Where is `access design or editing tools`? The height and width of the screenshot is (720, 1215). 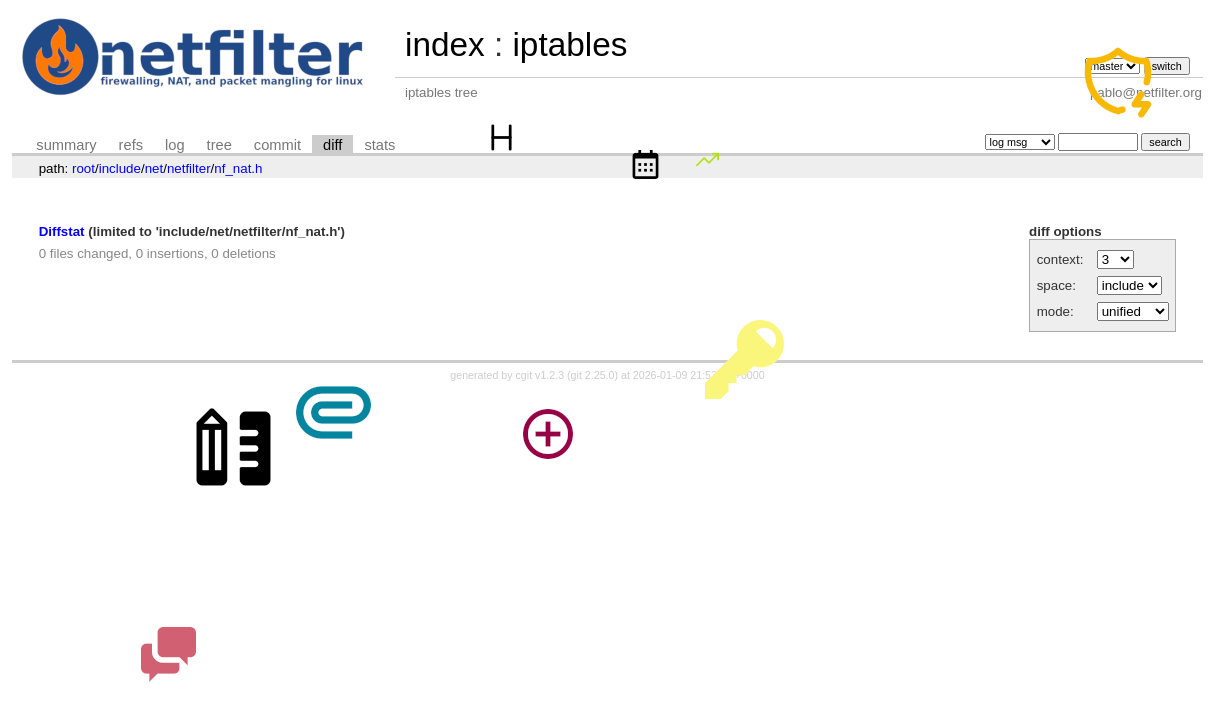
access design or editing tools is located at coordinates (233, 448).